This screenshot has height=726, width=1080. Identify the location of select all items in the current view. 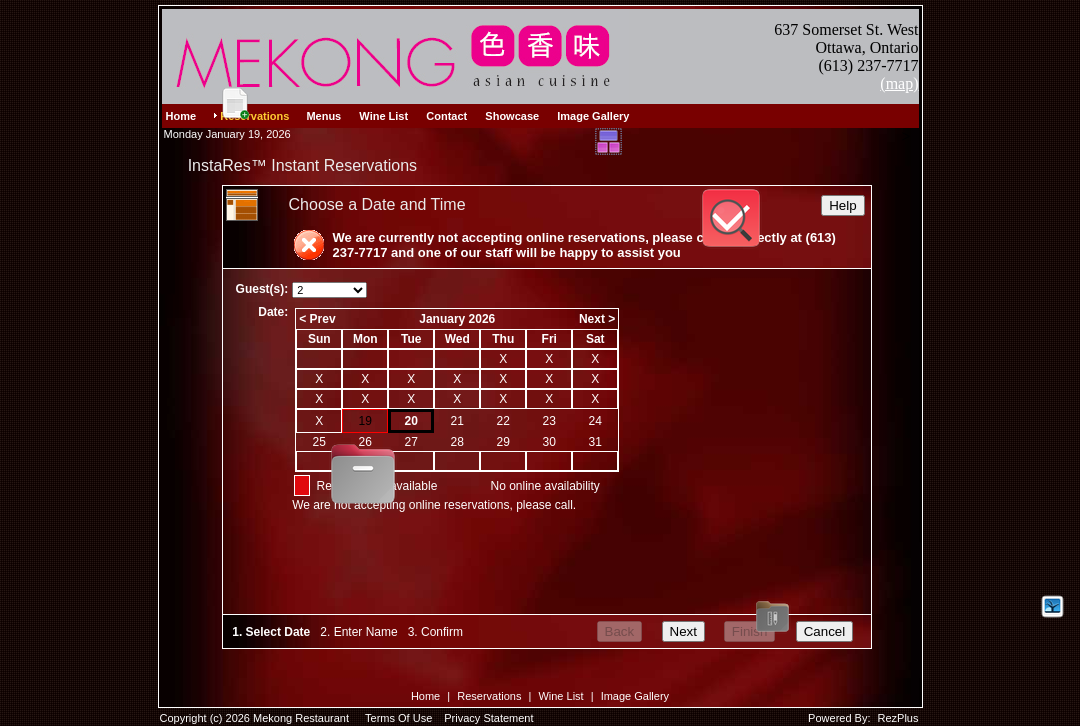
(608, 141).